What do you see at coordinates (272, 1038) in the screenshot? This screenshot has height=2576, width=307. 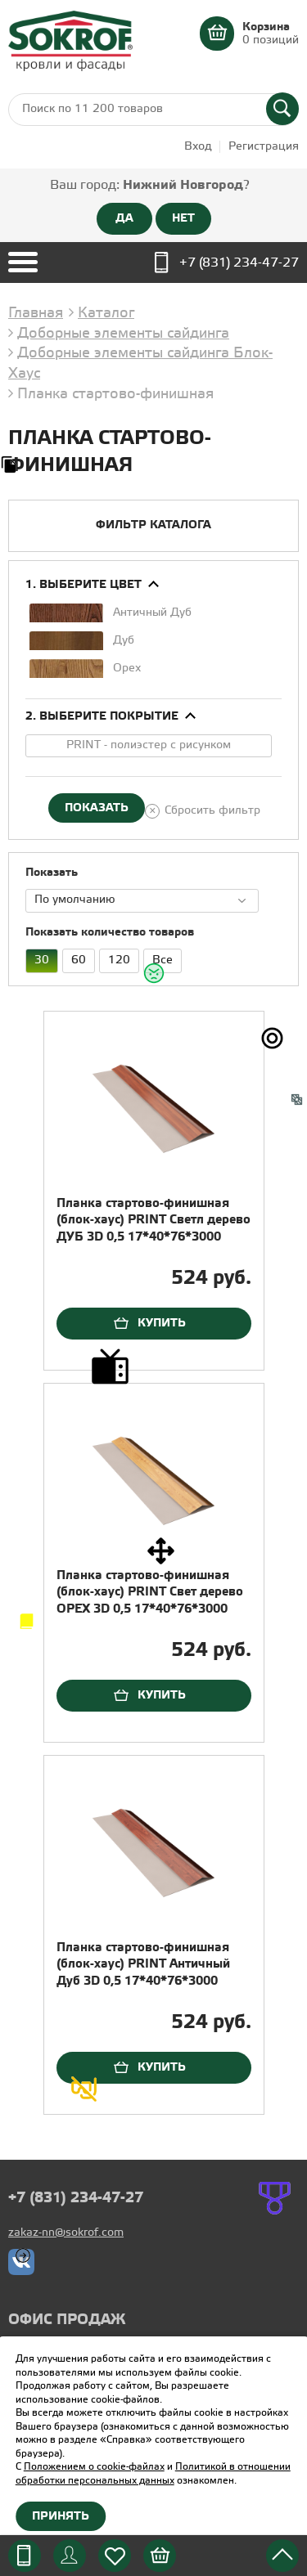 I see `select a single option from a list` at bounding box center [272, 1038].